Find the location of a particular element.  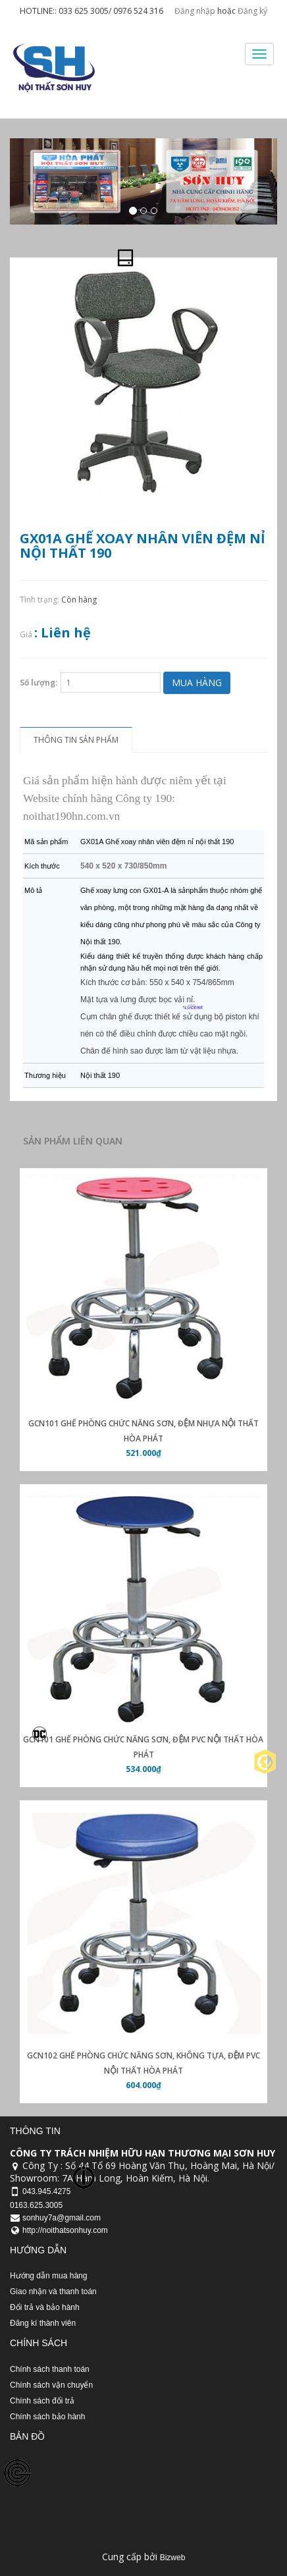

open ioBroker smart home dashboard is located at coordinates (84, 2178).